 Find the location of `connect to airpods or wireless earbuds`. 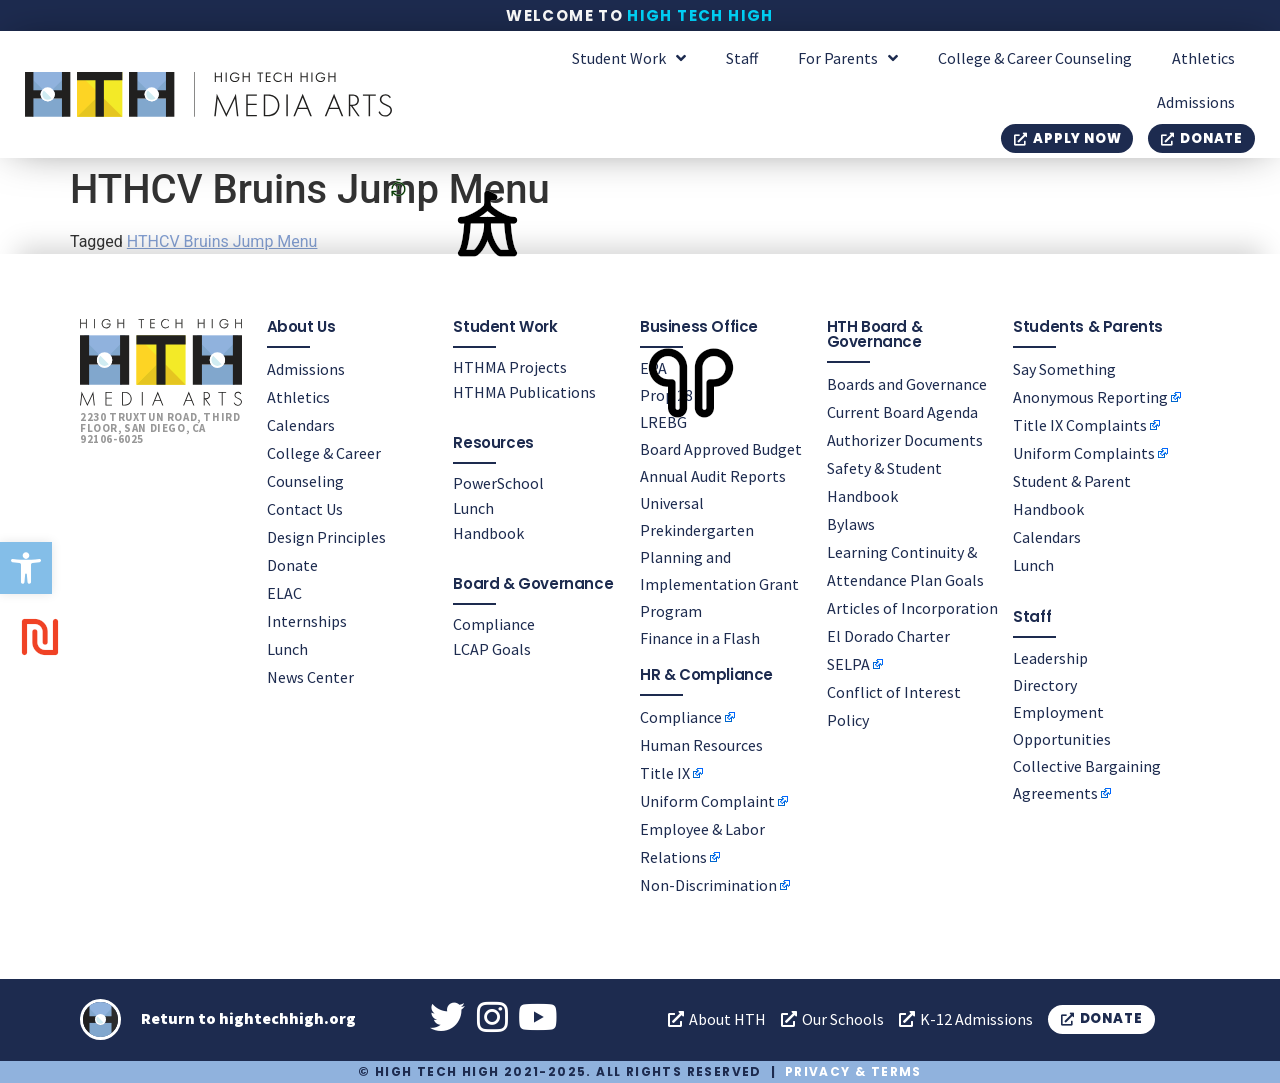

connect to airpods or wireless earbuds is located at coordinates (691, 383).